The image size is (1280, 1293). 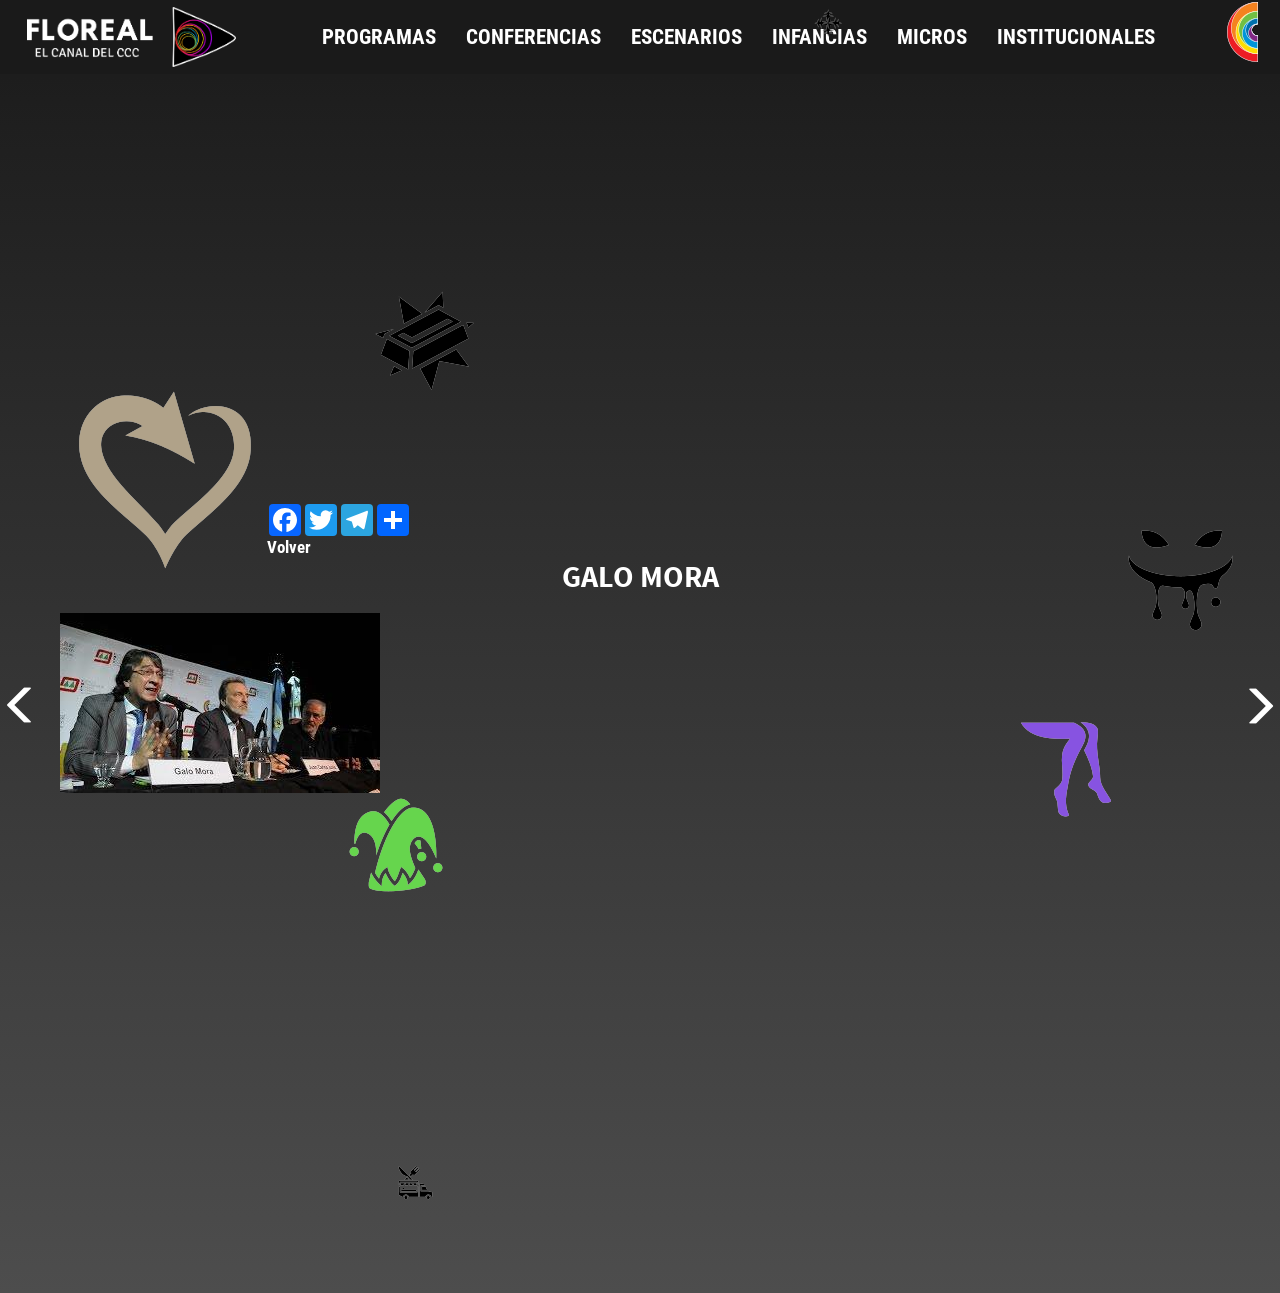 What do you see at coordinates (396, 845) in the screenshot?
I see `access joke or humor features` at bounding box center [396, 845].